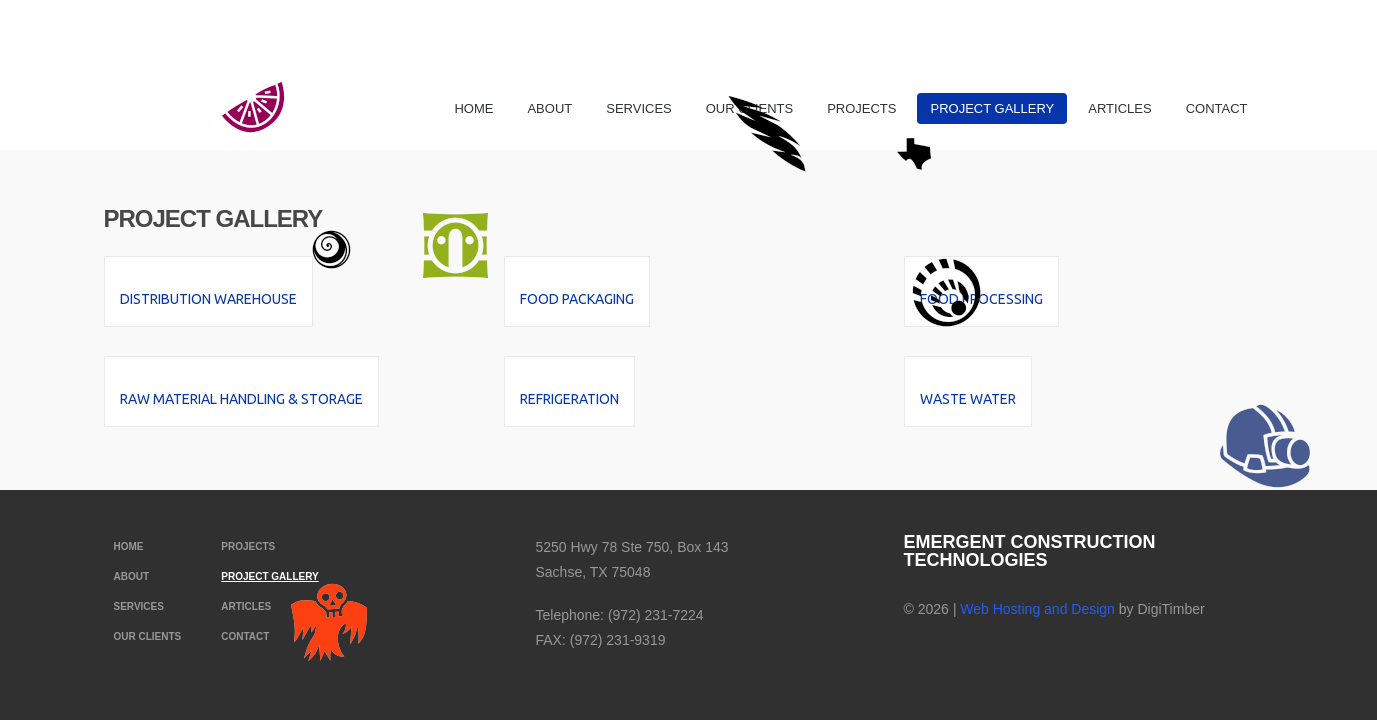  I want to click on collectible shell currency or treasure item, so click(331, 249).